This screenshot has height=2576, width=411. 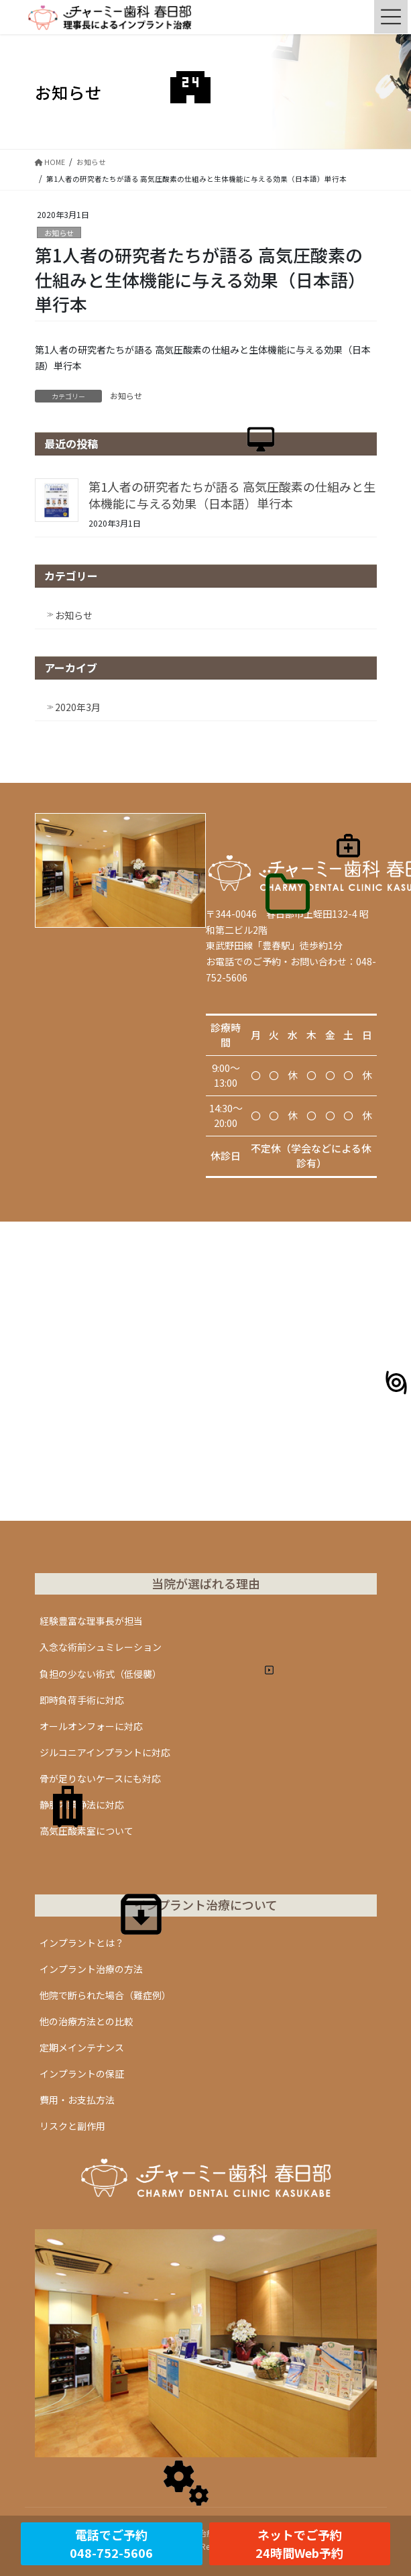 What do you see at coordinates (348, 845) in the screenshot?
I see `access medical services or healthcare information` at bounding box center [348, 845].